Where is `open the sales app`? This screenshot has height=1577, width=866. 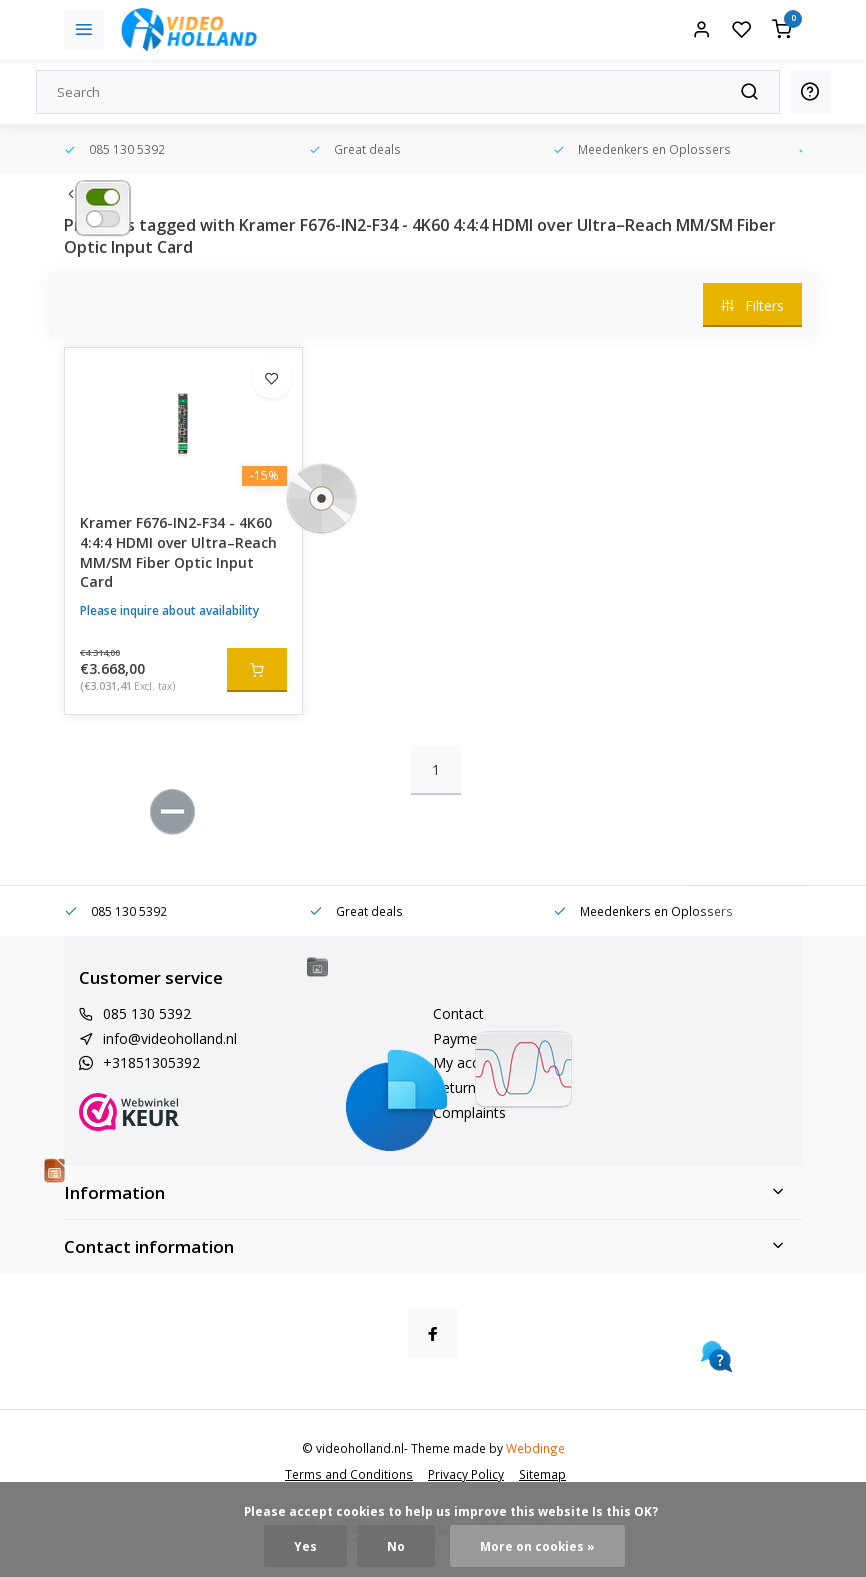 open the sales app is located at coordinates (396, 1100).